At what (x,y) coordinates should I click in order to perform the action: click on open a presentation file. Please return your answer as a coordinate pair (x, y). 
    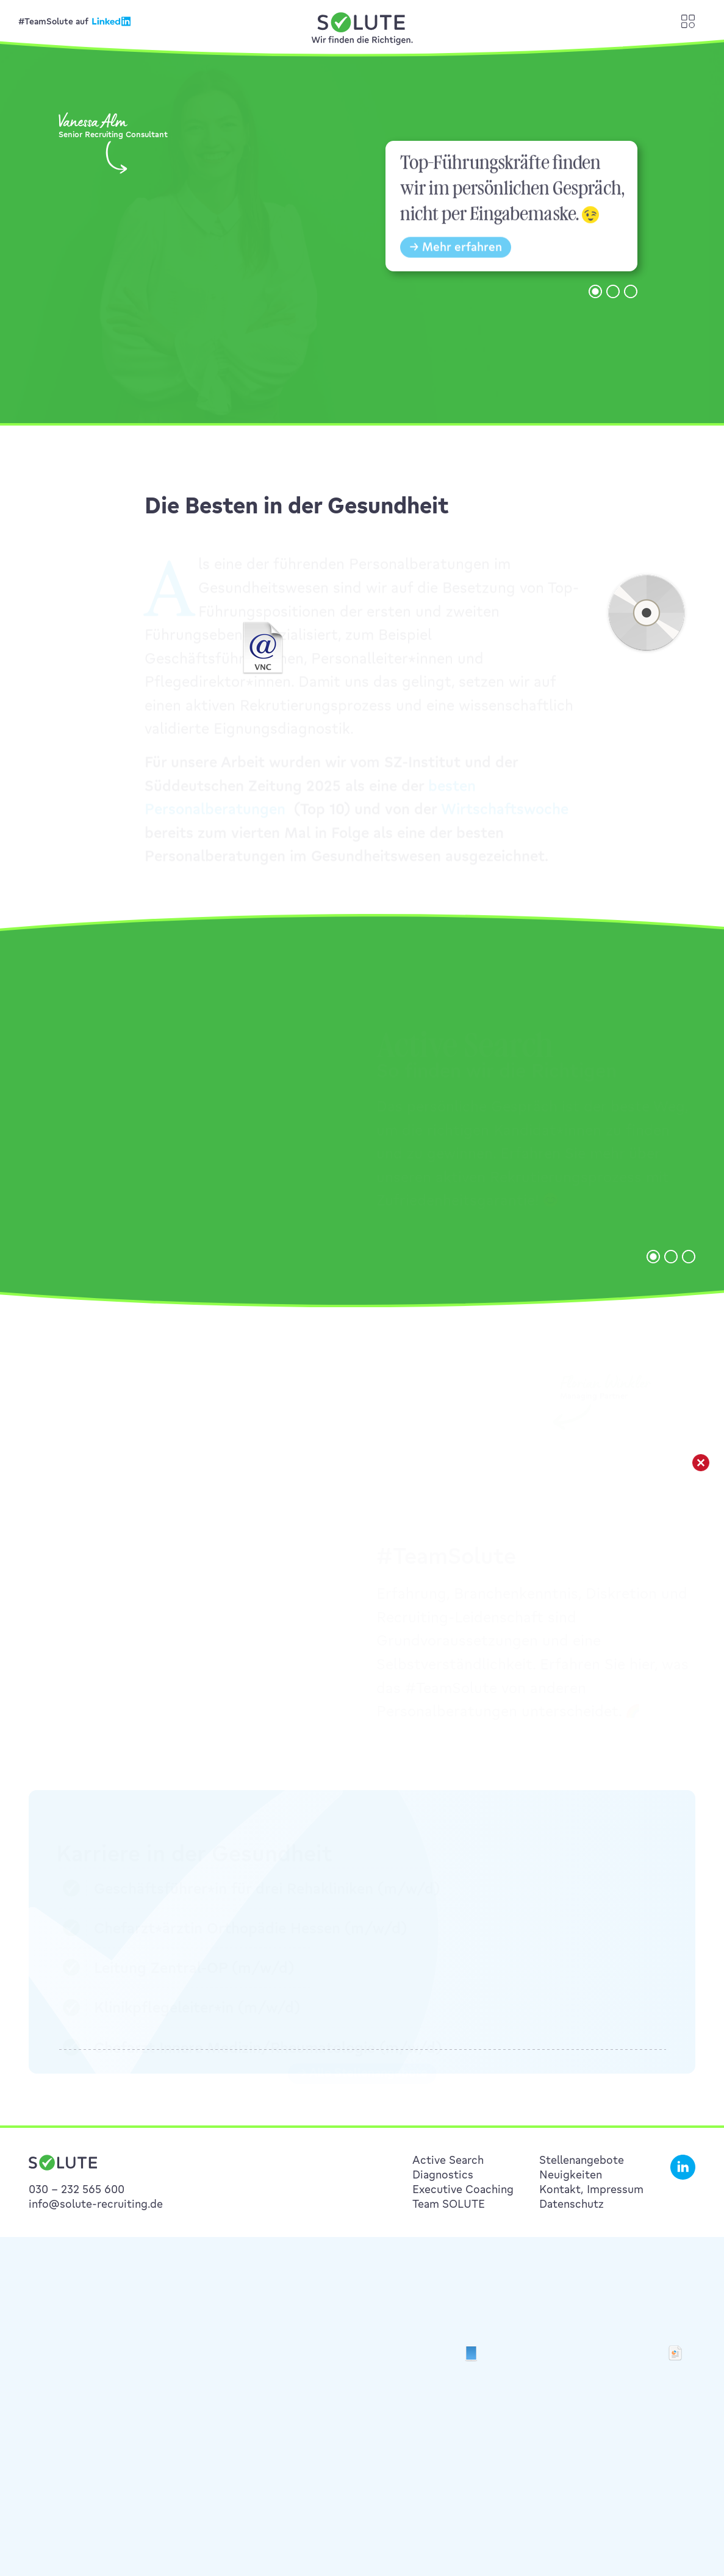
    Looking at the image, I should click on (675, 2353).